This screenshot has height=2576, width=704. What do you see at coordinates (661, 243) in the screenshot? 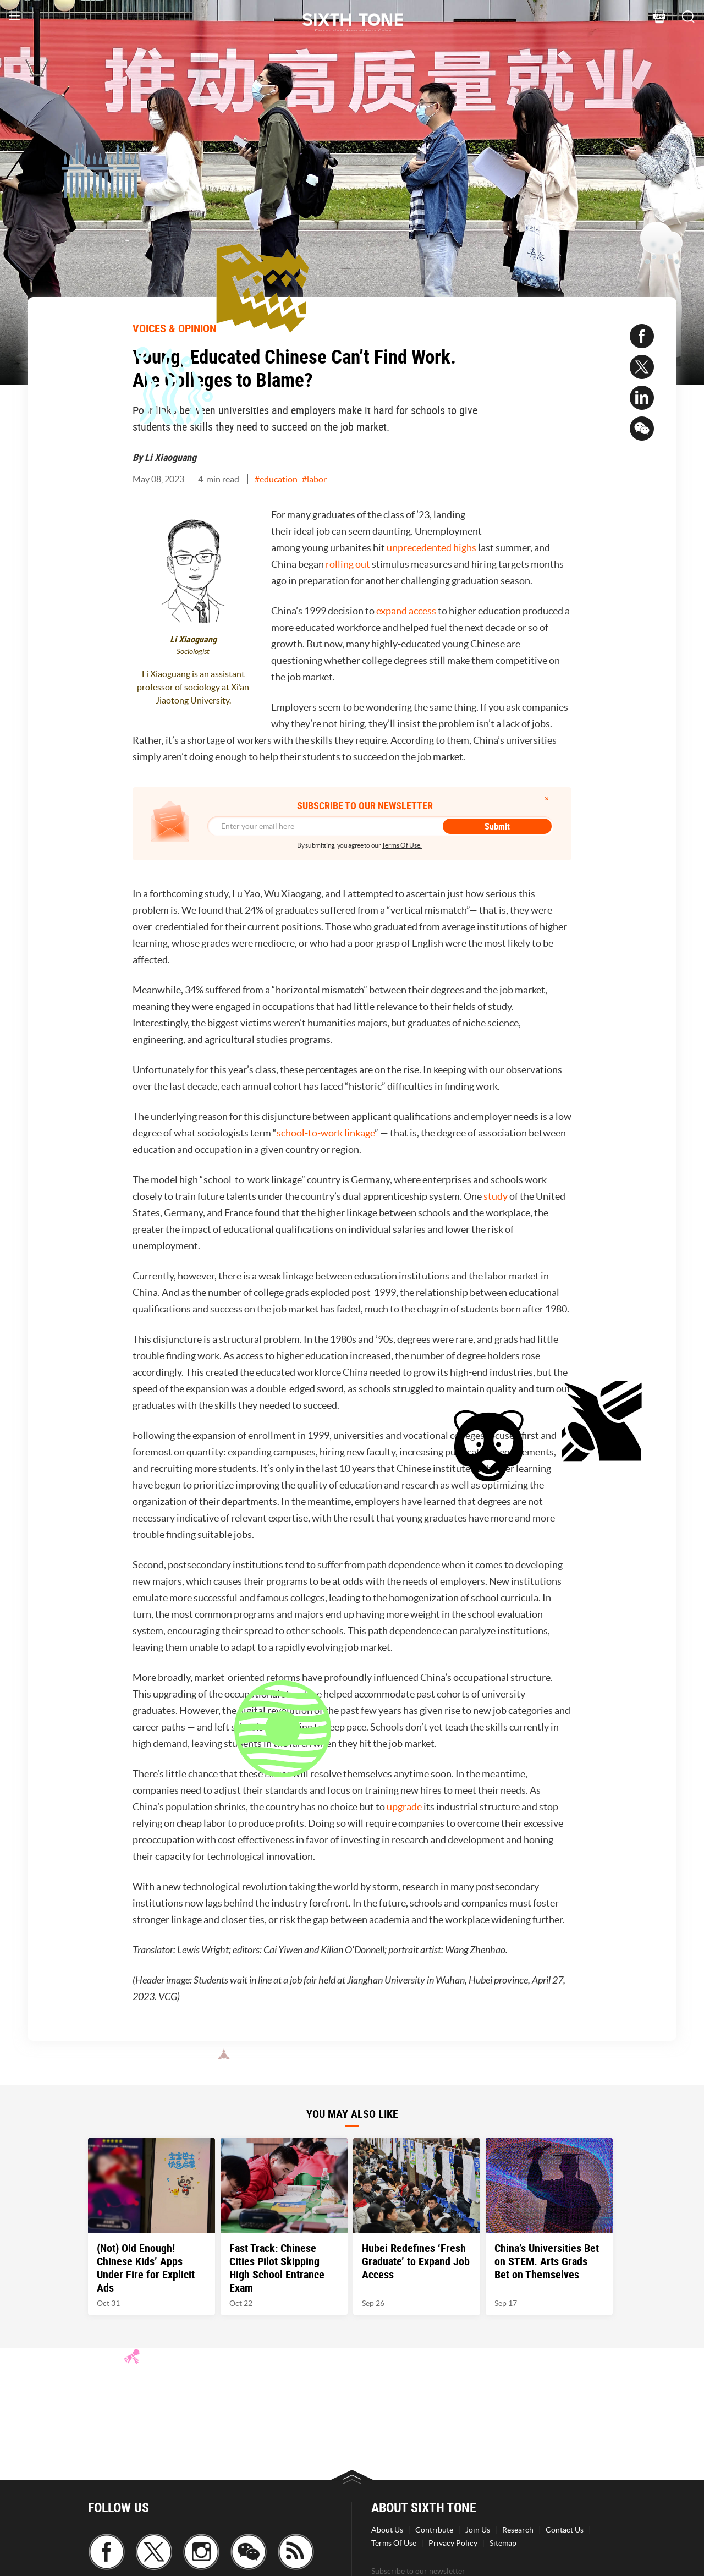
I see `indicates snowy weather conditions` at bounding box center [661, 243].